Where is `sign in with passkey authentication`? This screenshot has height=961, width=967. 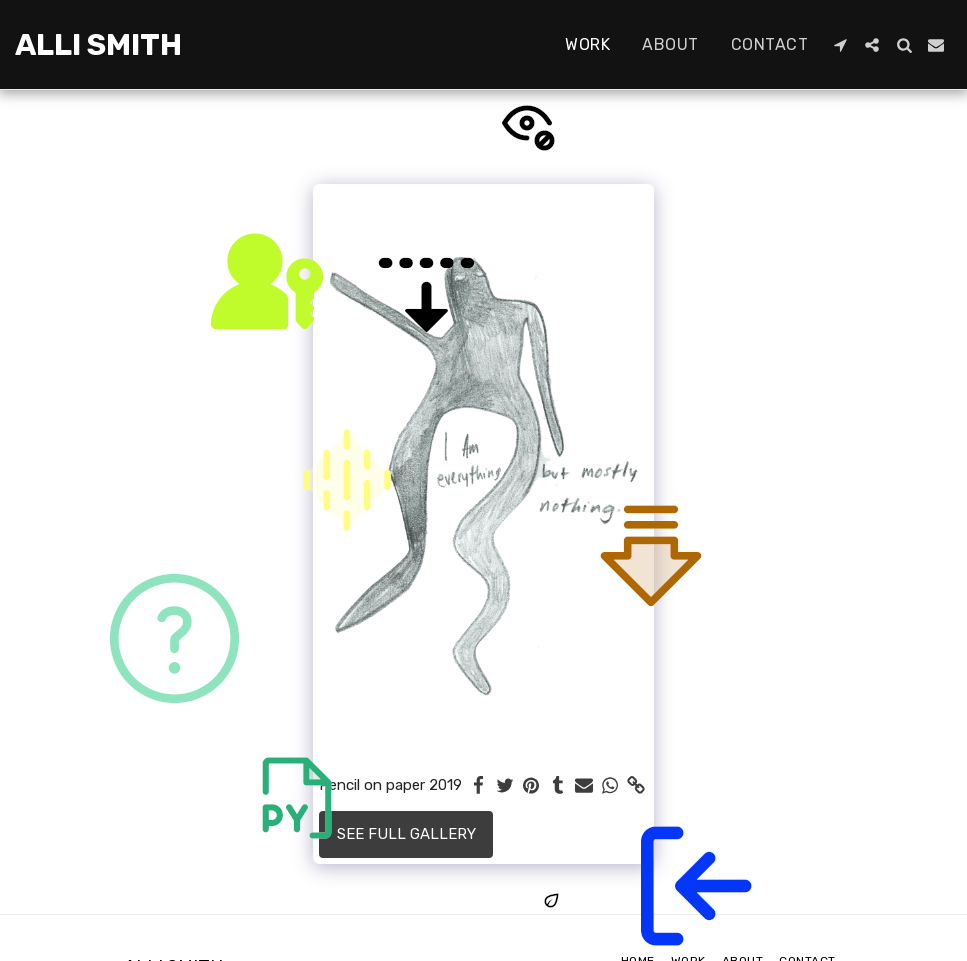 sign in with passkey authentication is located at coordinates (266, 285).